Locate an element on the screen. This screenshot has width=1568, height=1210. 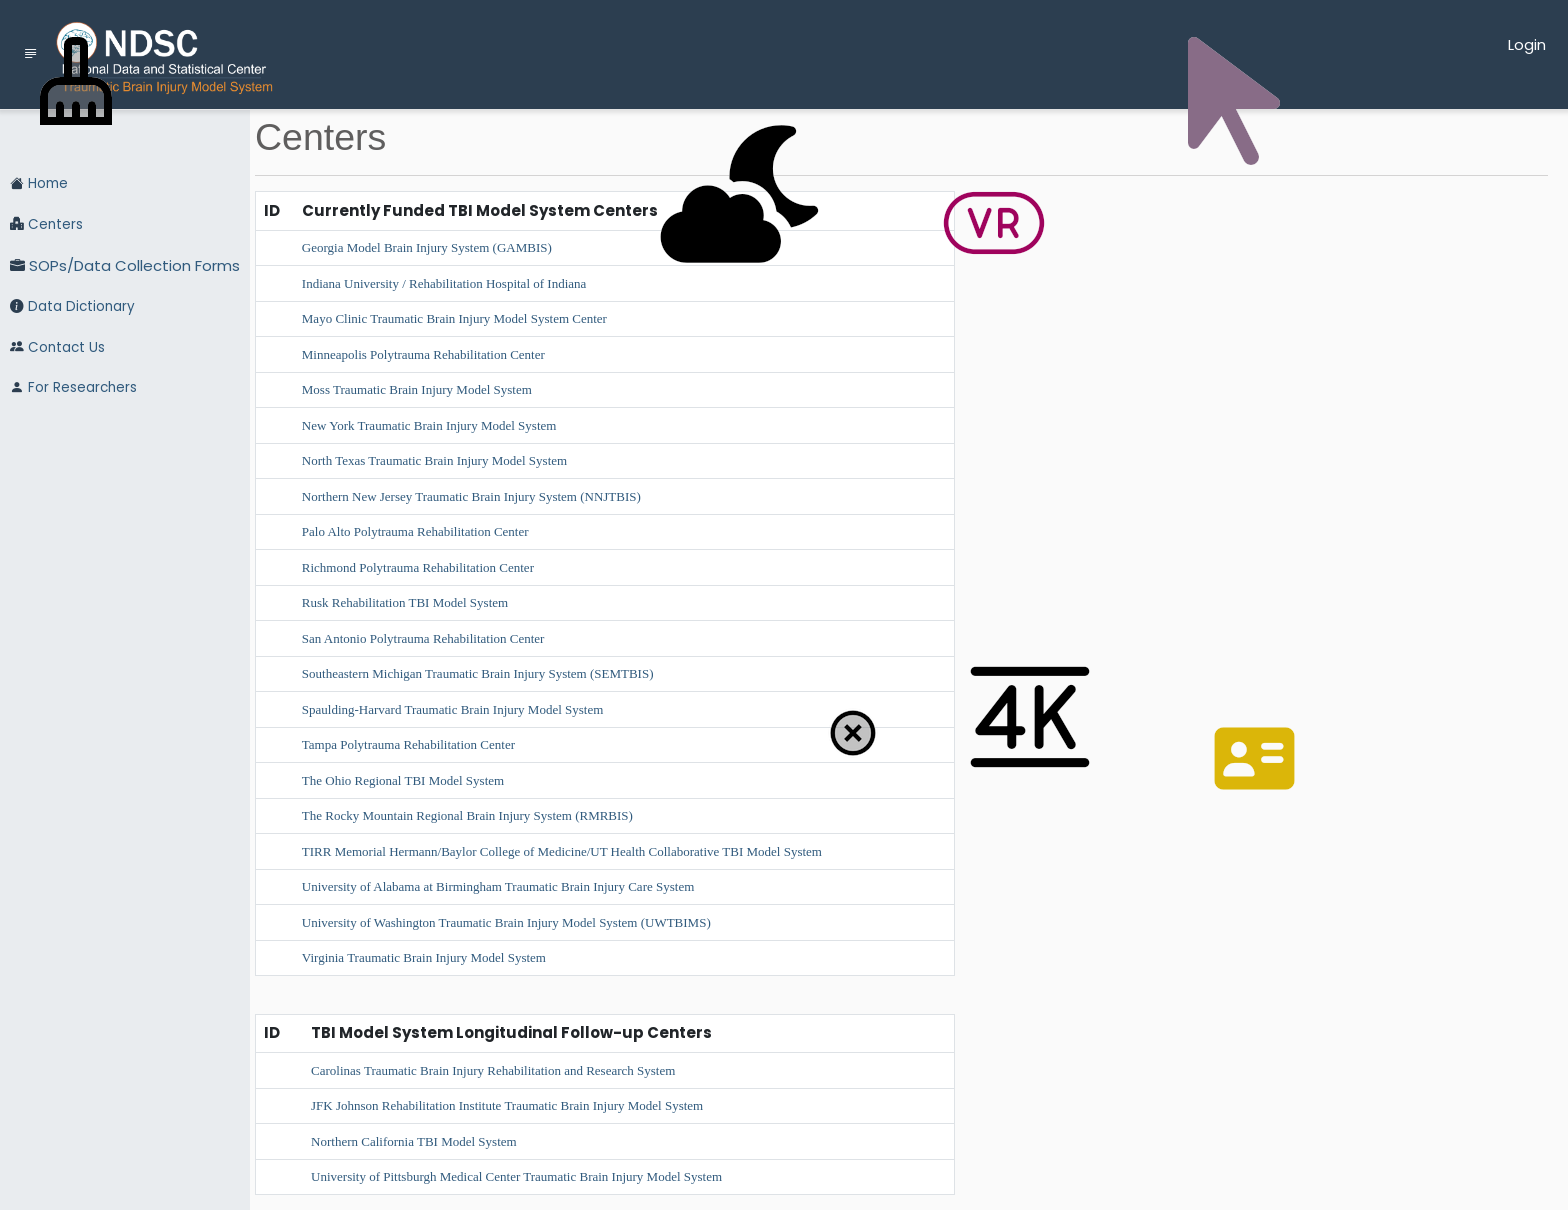
indicates nighttime or evening weather conditions is located at coordinates (738, 194).